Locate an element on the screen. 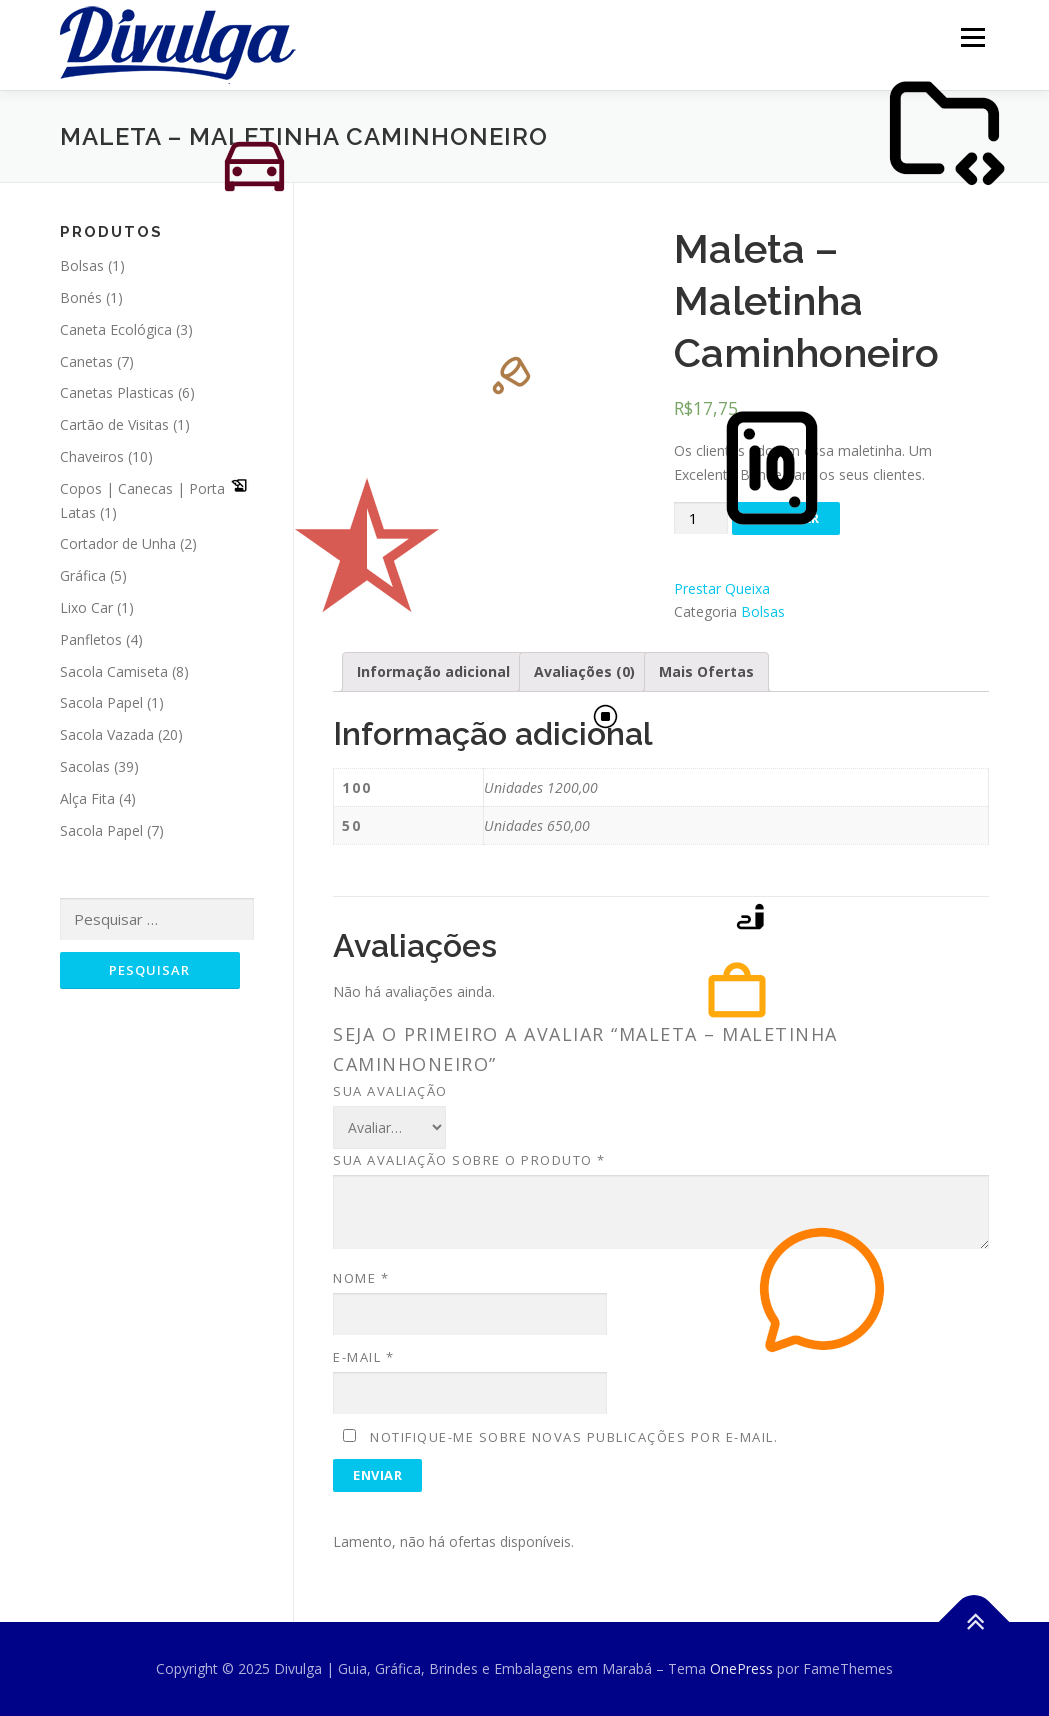 The width and height of the screenshot is (1049, 1716). open code projects folder is located at coordinates (944, 130).